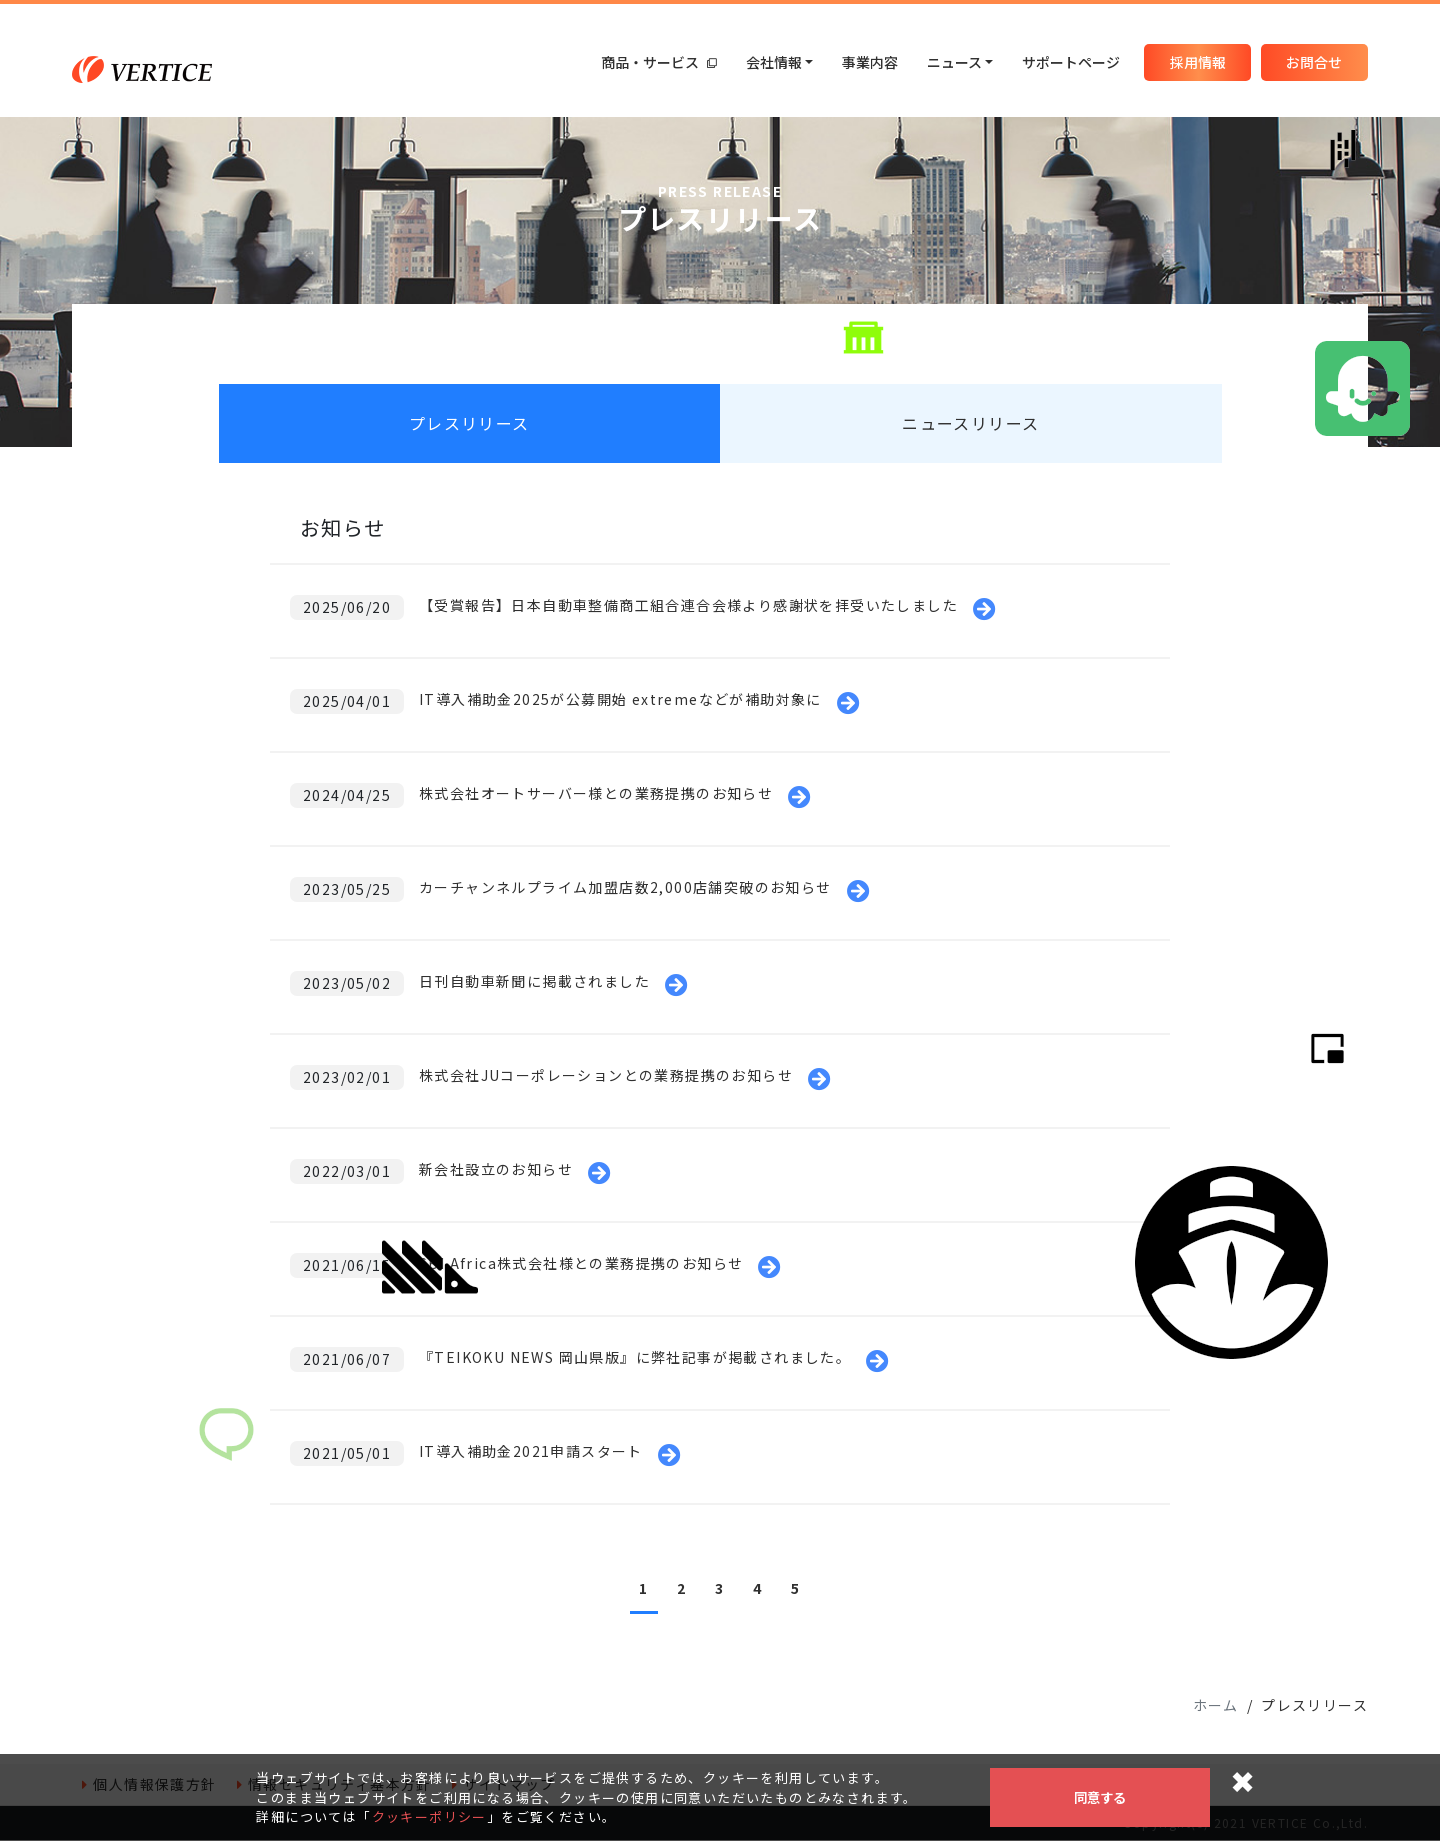 The image size is (1440, 1841). I want to click on open PostHog analytics dashboard, so click(430, 1267).